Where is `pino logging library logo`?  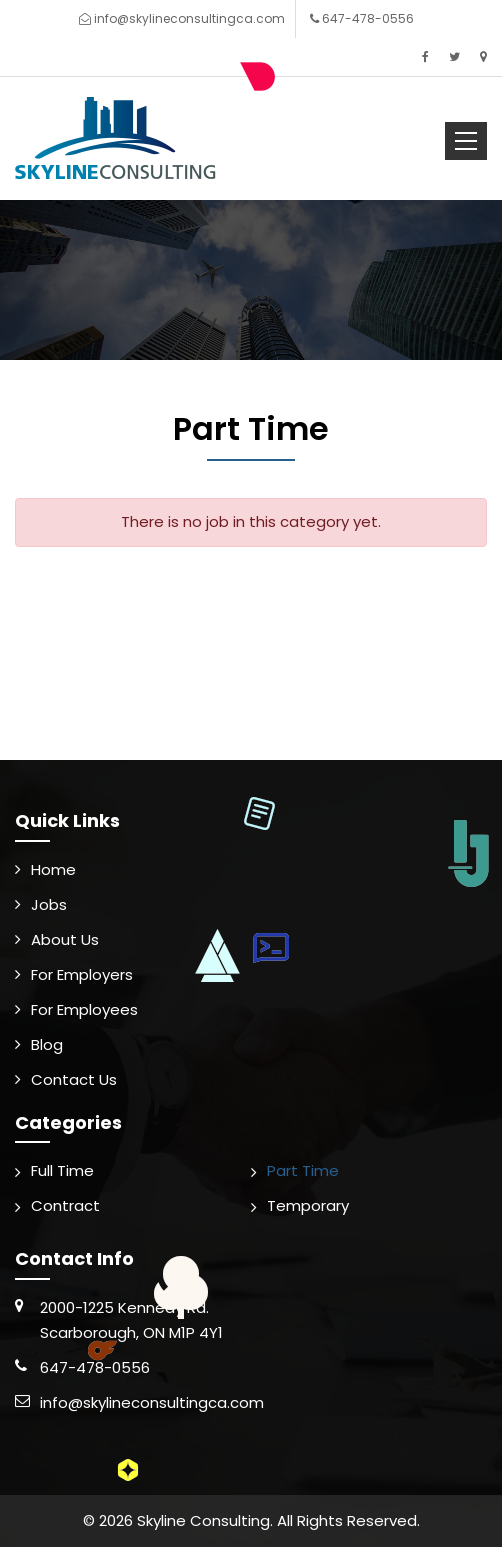 pino logging library logo is located at coordinates (217, 955).